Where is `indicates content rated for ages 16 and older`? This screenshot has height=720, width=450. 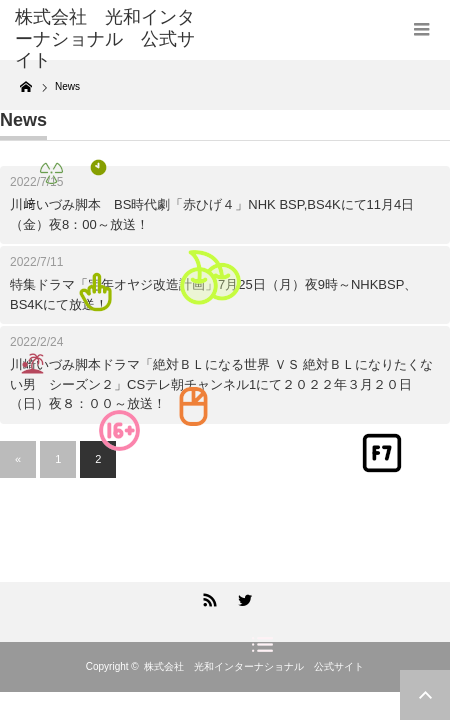 indicates content rated for ages 16 and older is located at coordinates (119, 430).